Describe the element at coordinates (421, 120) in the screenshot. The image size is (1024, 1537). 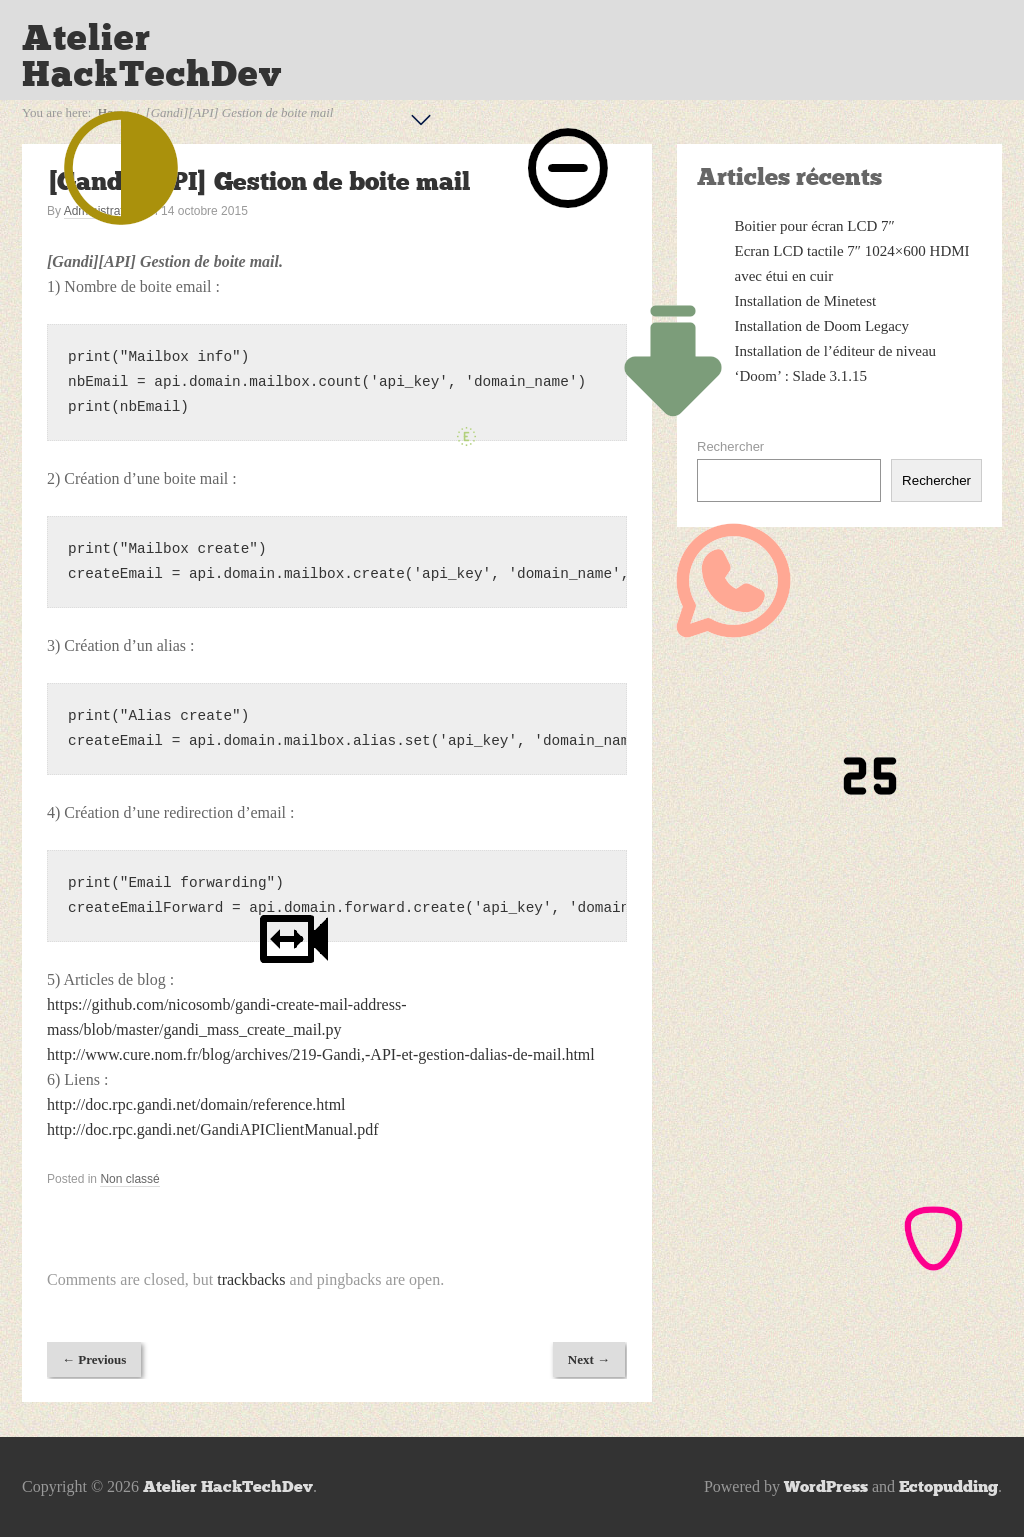
I see `expand a dropdown menu or section` at that location.